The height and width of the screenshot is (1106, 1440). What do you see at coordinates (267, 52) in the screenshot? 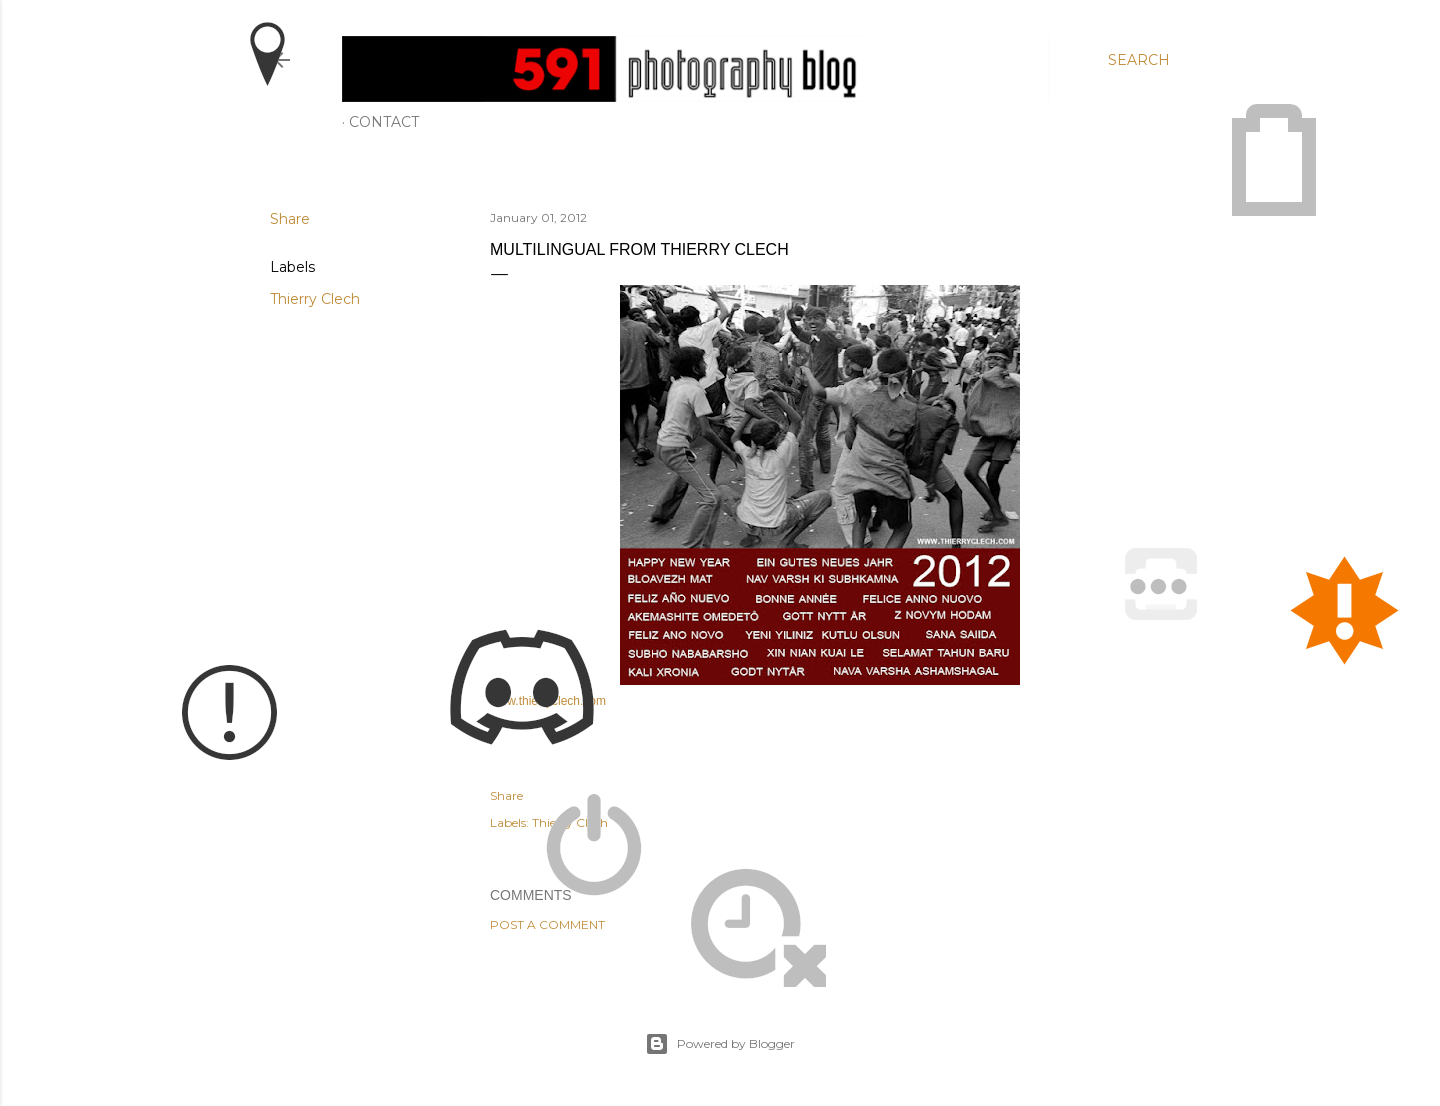
I see `open maps application` at bounding box center [267, 52].